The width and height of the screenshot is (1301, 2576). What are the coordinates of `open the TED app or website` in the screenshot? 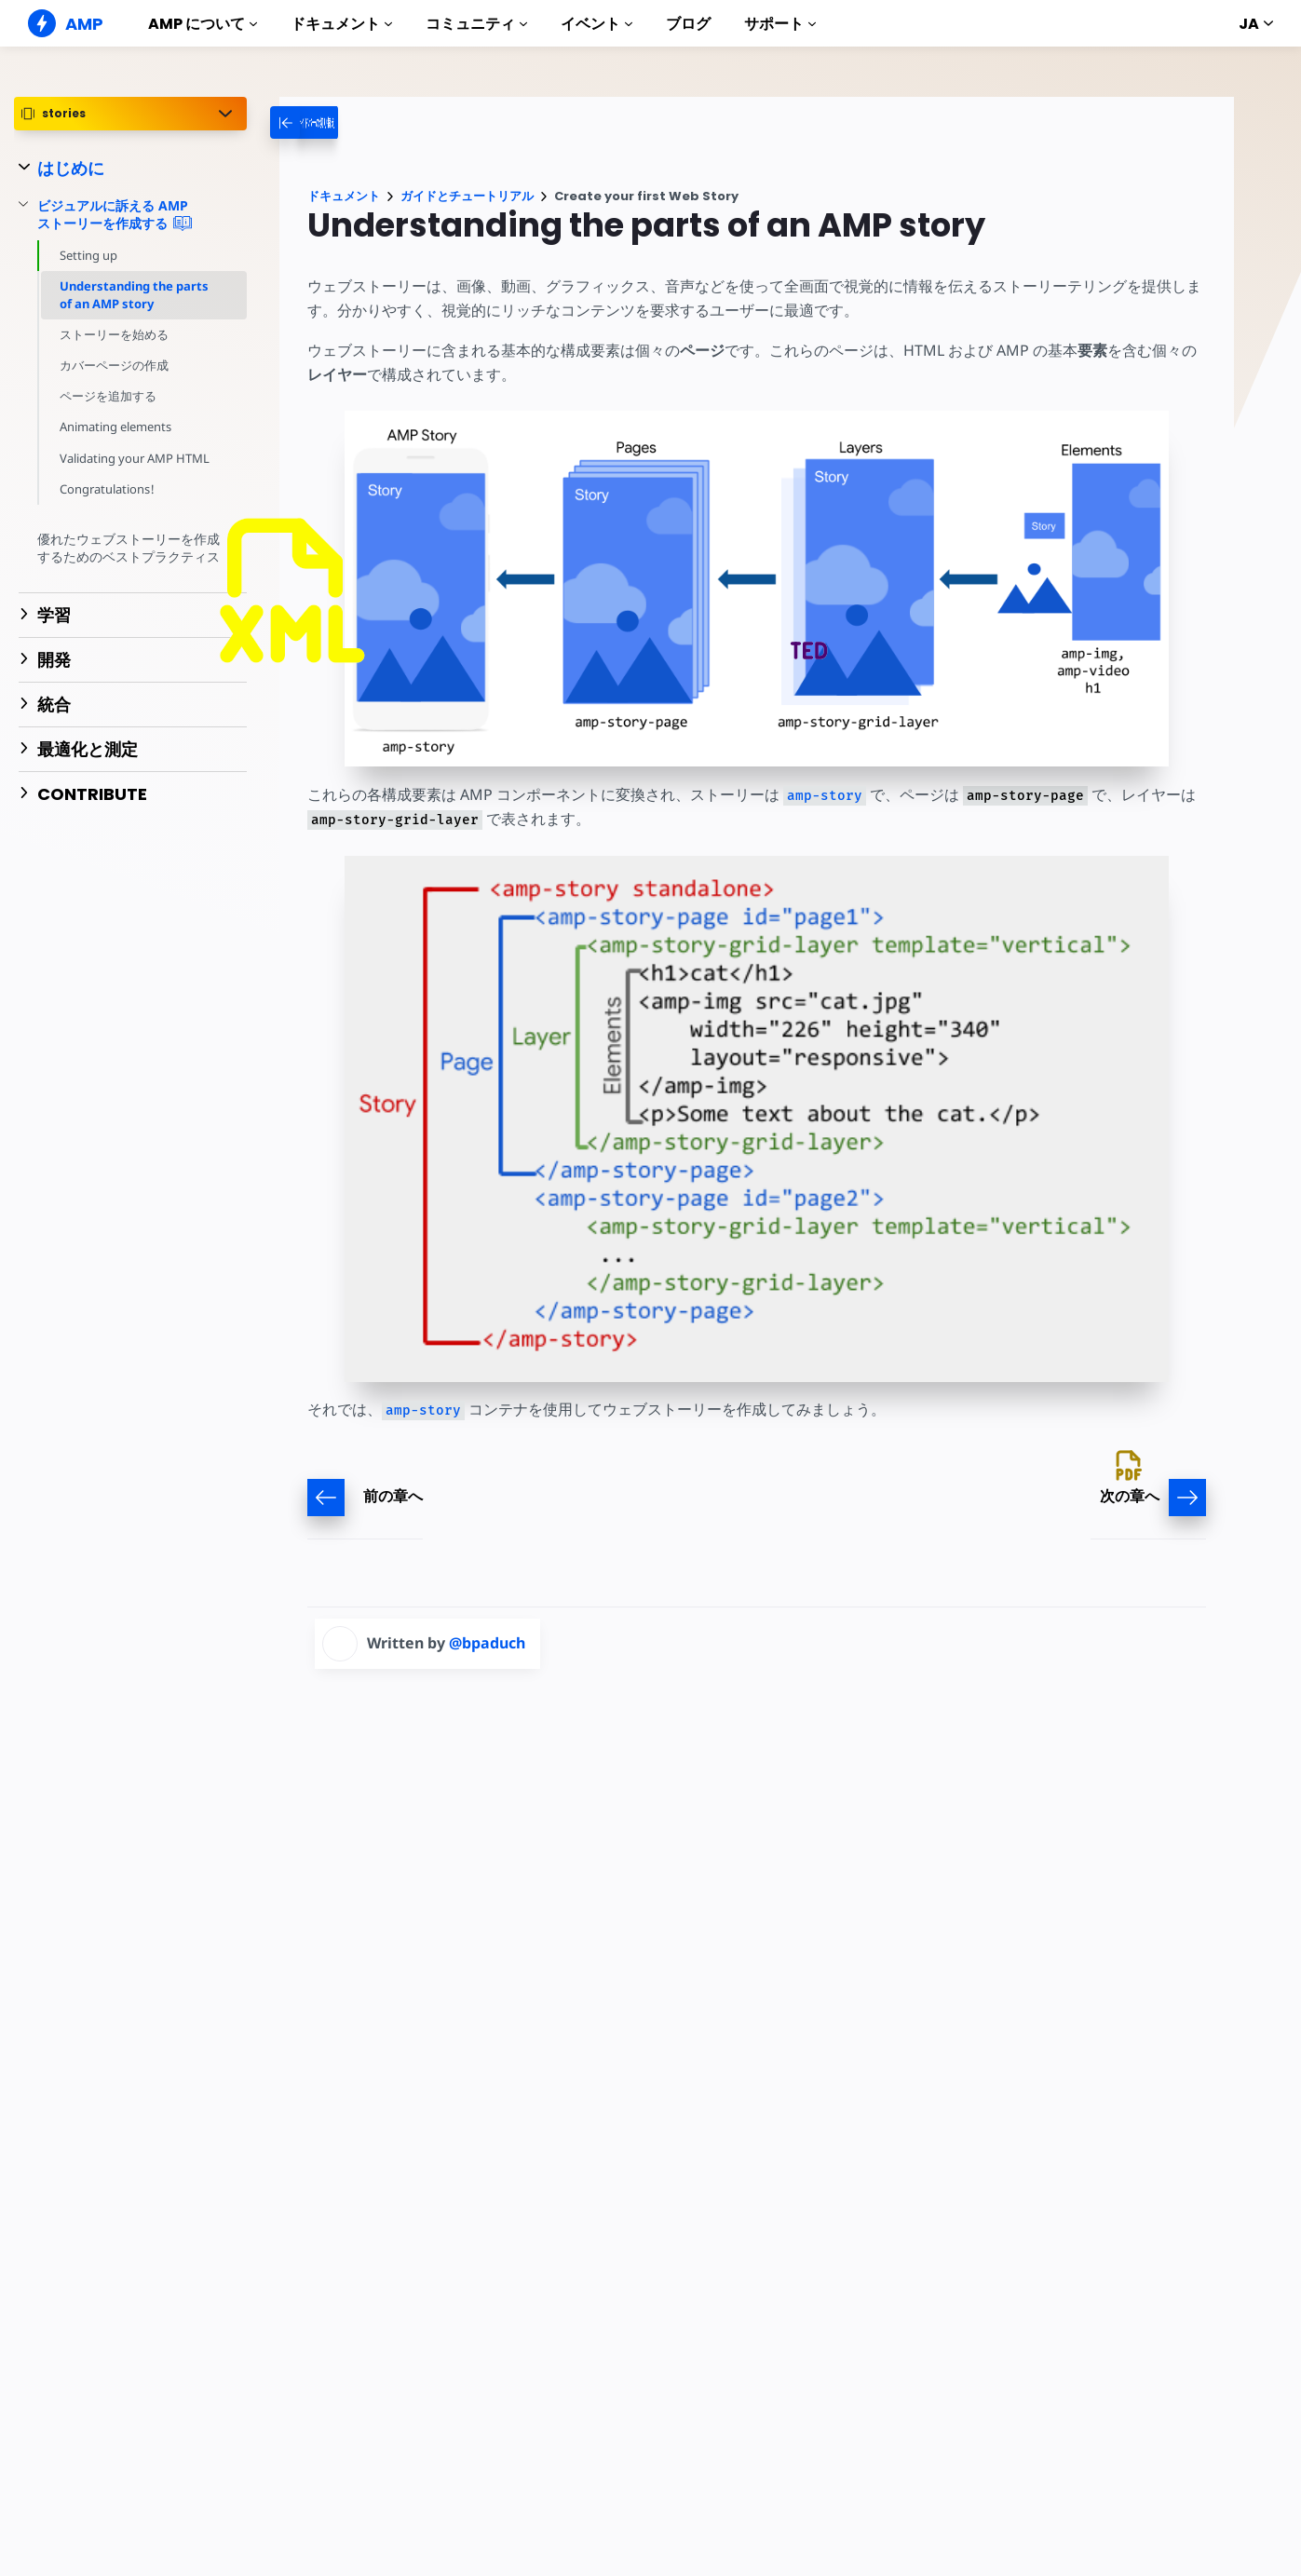 It's located at (809, 650).